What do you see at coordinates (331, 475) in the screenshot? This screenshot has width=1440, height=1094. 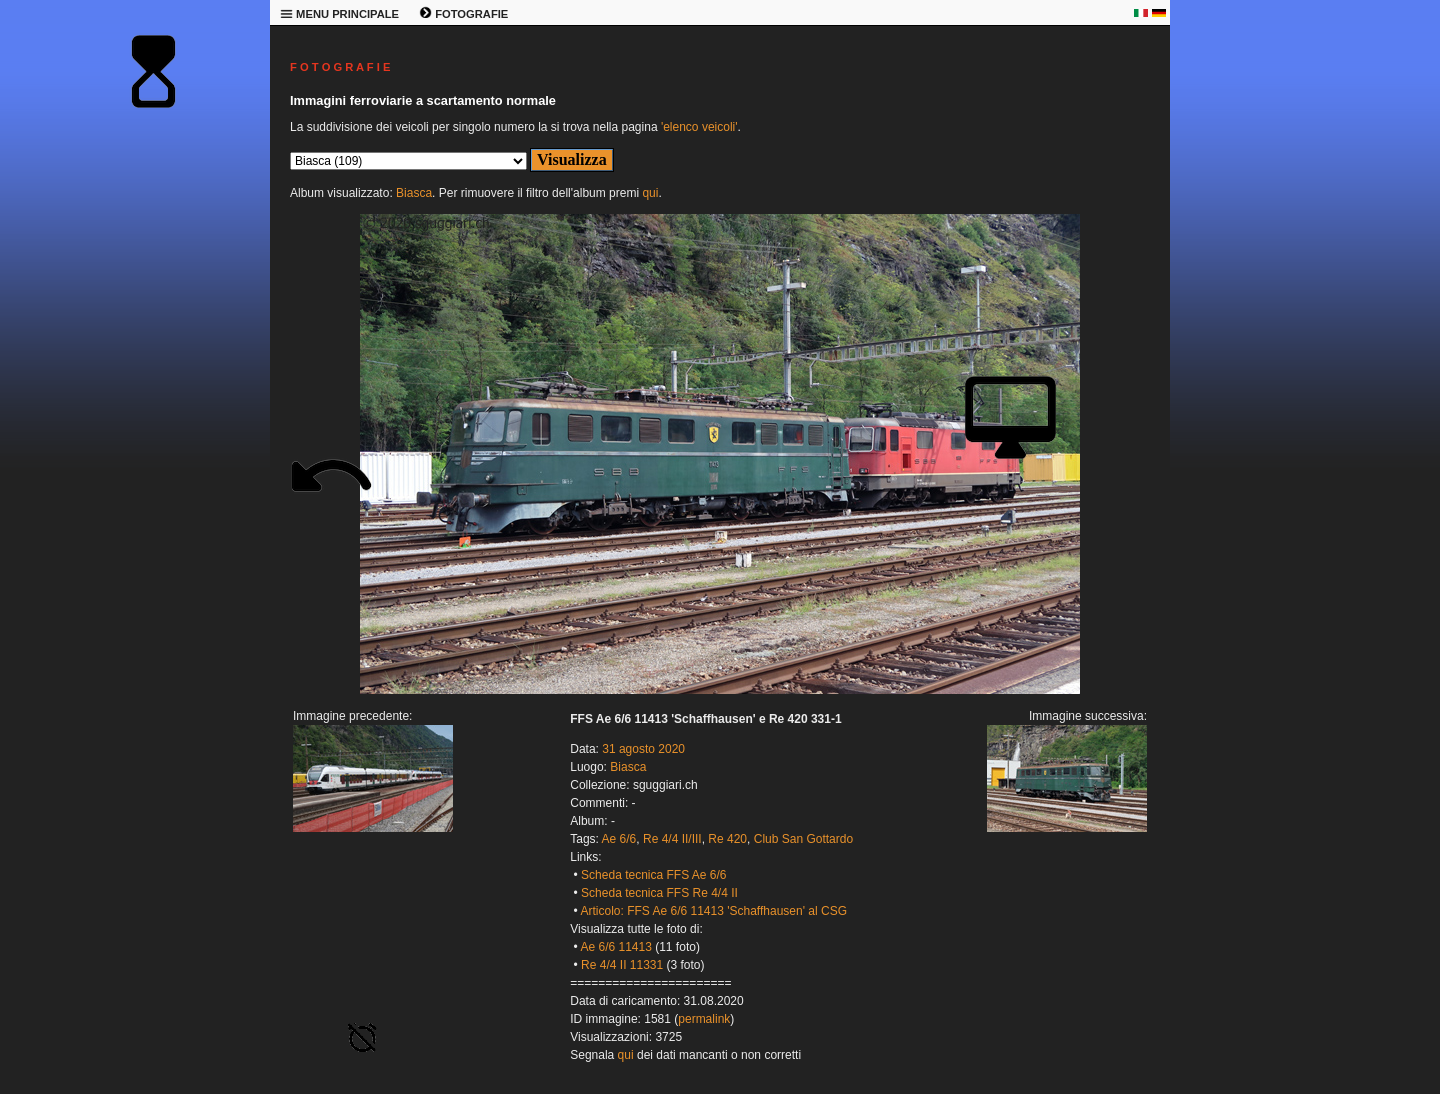 I see `undo the last action` at bounding box center [331, 475].